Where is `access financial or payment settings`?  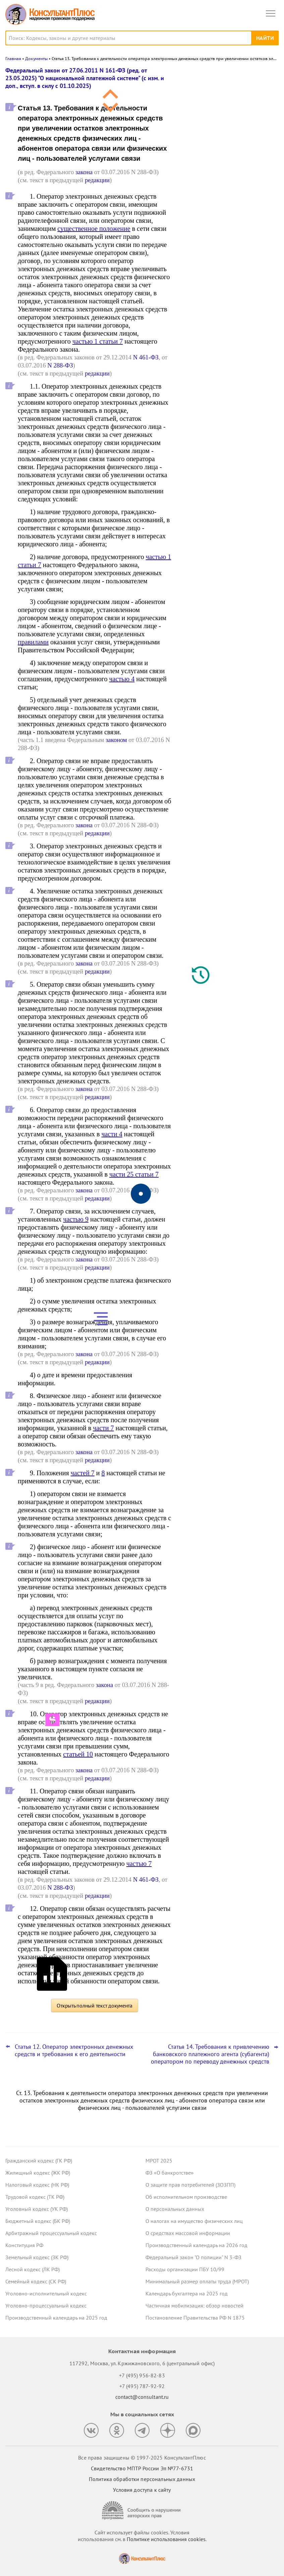
access financial or payment settings is located at coordinates (52, 1720).